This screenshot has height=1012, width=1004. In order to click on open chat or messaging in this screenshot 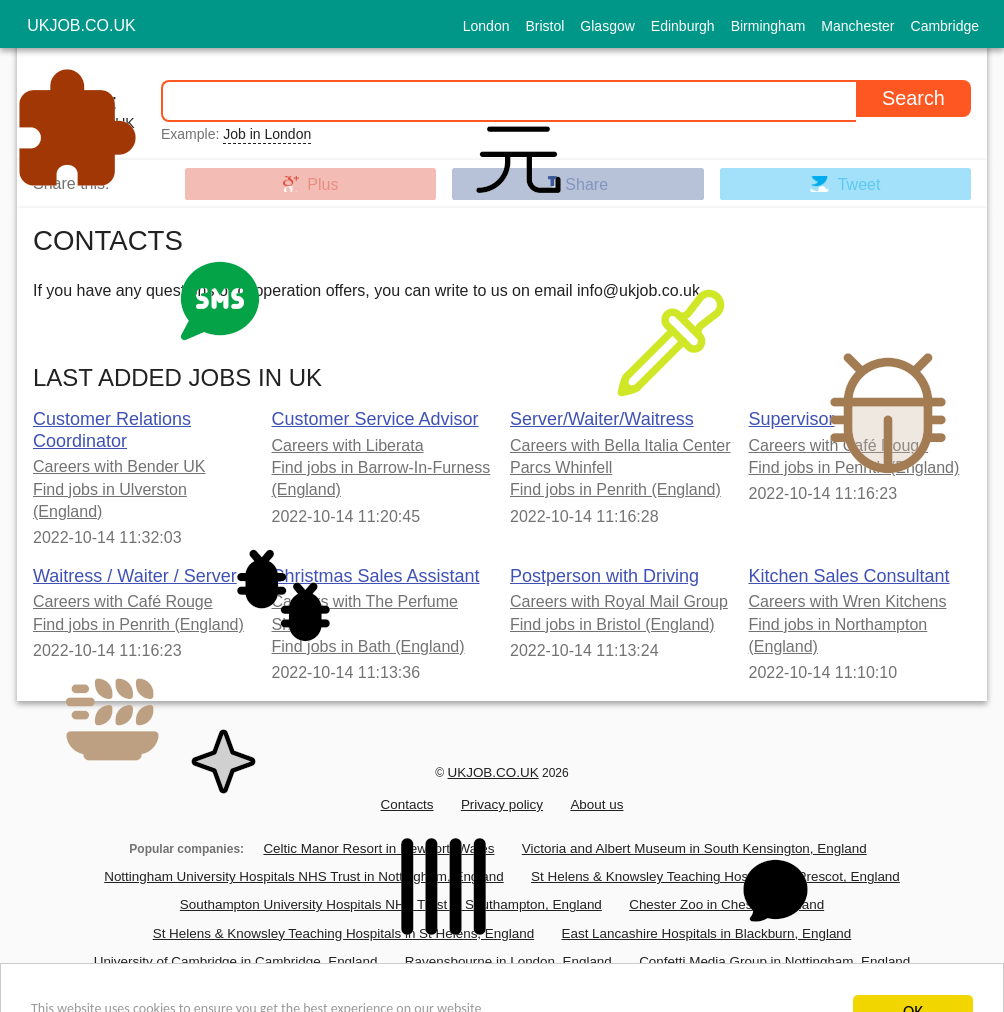, I will do `click(775, 889)`.